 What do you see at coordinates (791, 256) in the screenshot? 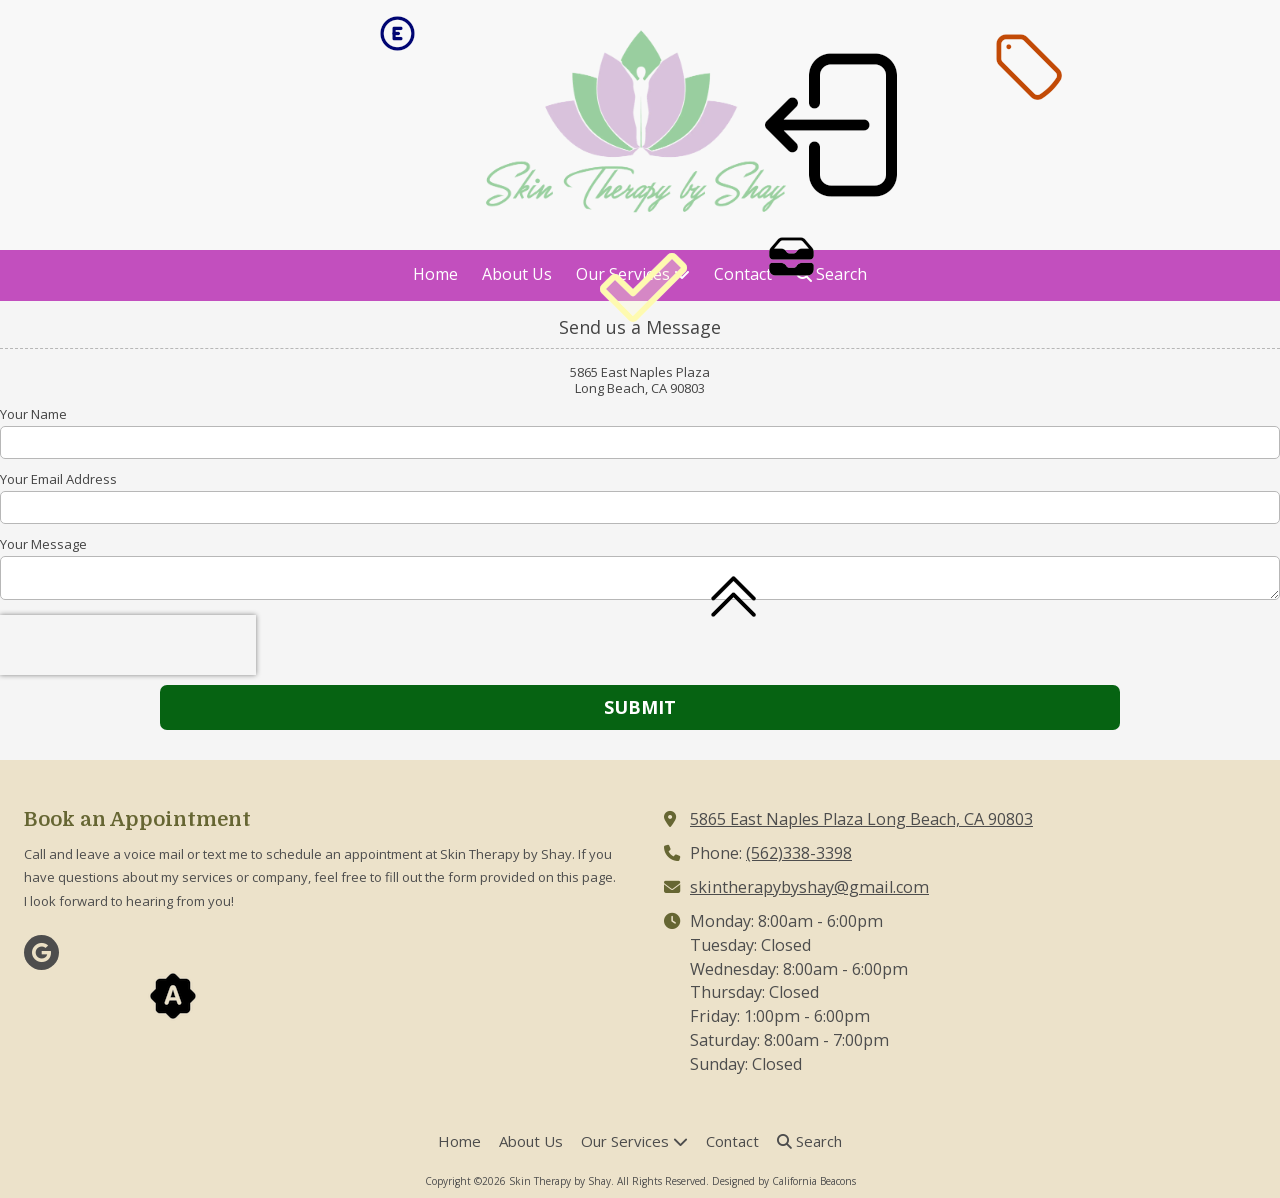
I see `view all inbox messages` at bounding box center [791, 256].